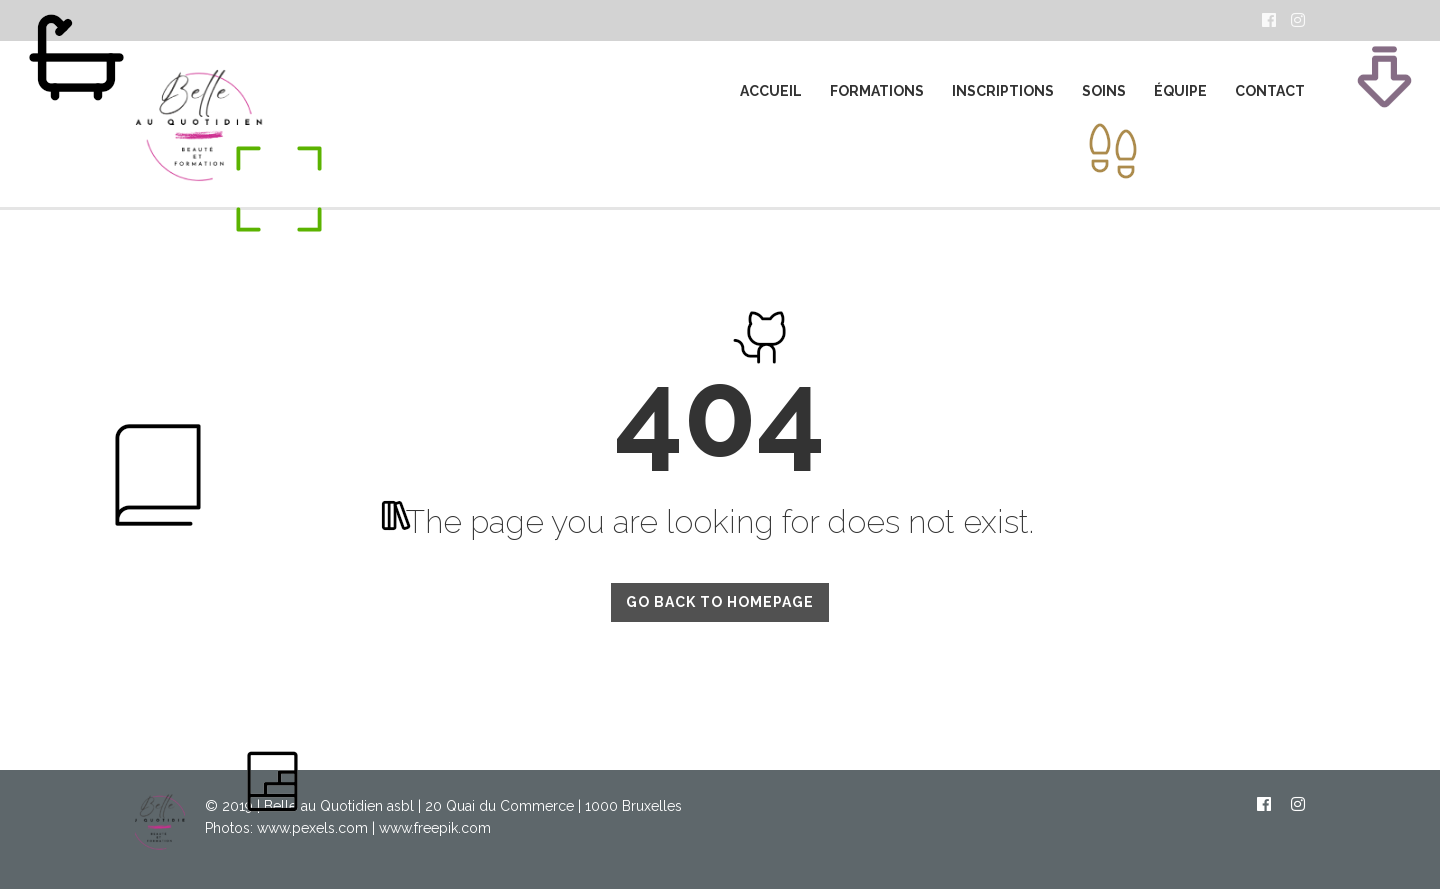 The height and width of the screenshot is (889, 1440). Describe the element at coordinates (396, 515) in the screenshot. I see `access your library or collection` at that location.